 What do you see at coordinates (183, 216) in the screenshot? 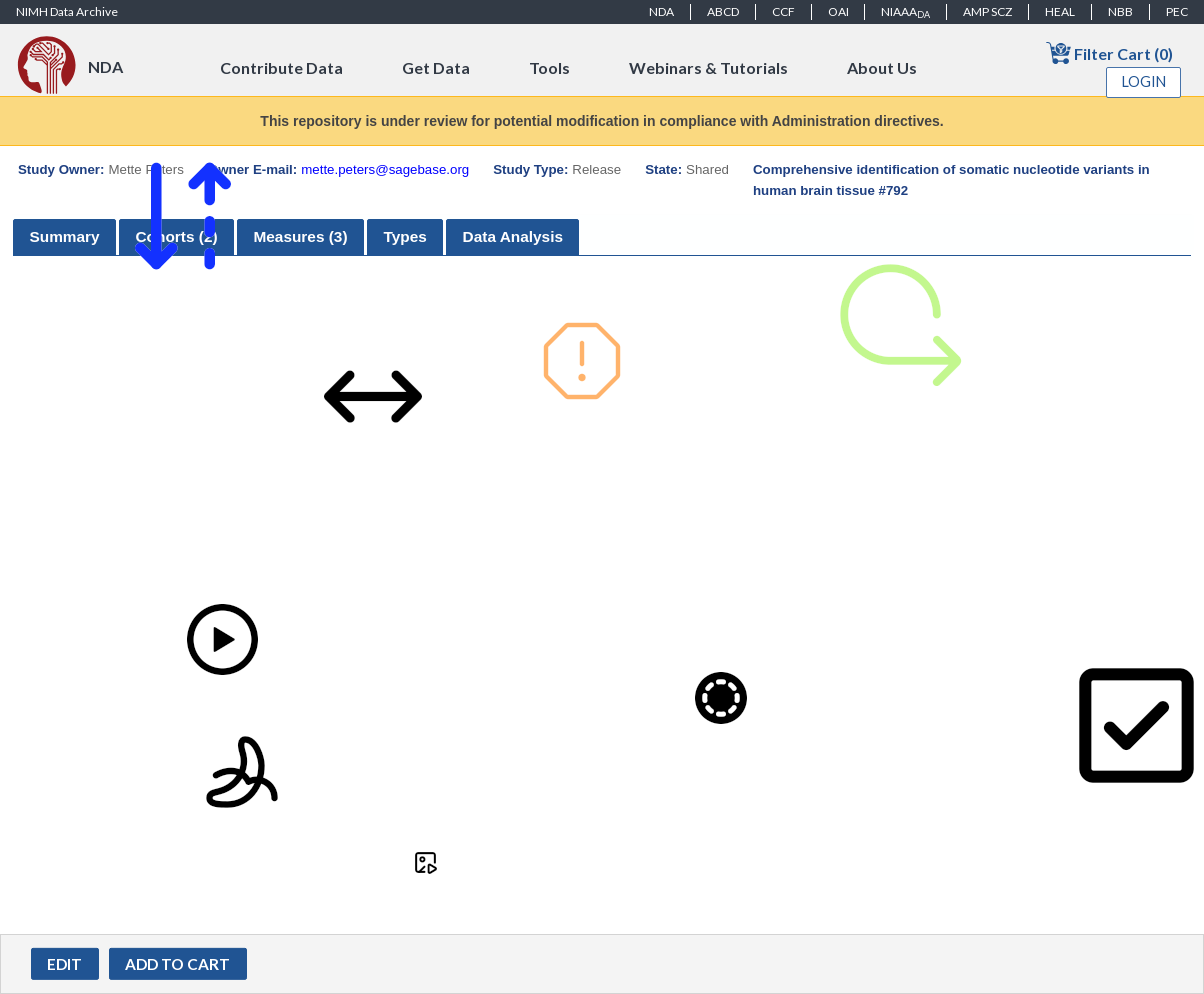
I see `transfer data downward` at bounding box center [183, 216].